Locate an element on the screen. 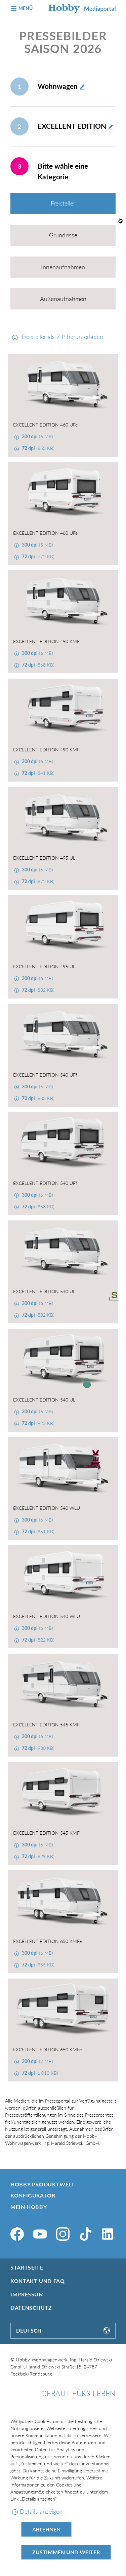 The height and width of the screenshot is (2576, 126). open the Meetup app is located at coordinates (121, 221).